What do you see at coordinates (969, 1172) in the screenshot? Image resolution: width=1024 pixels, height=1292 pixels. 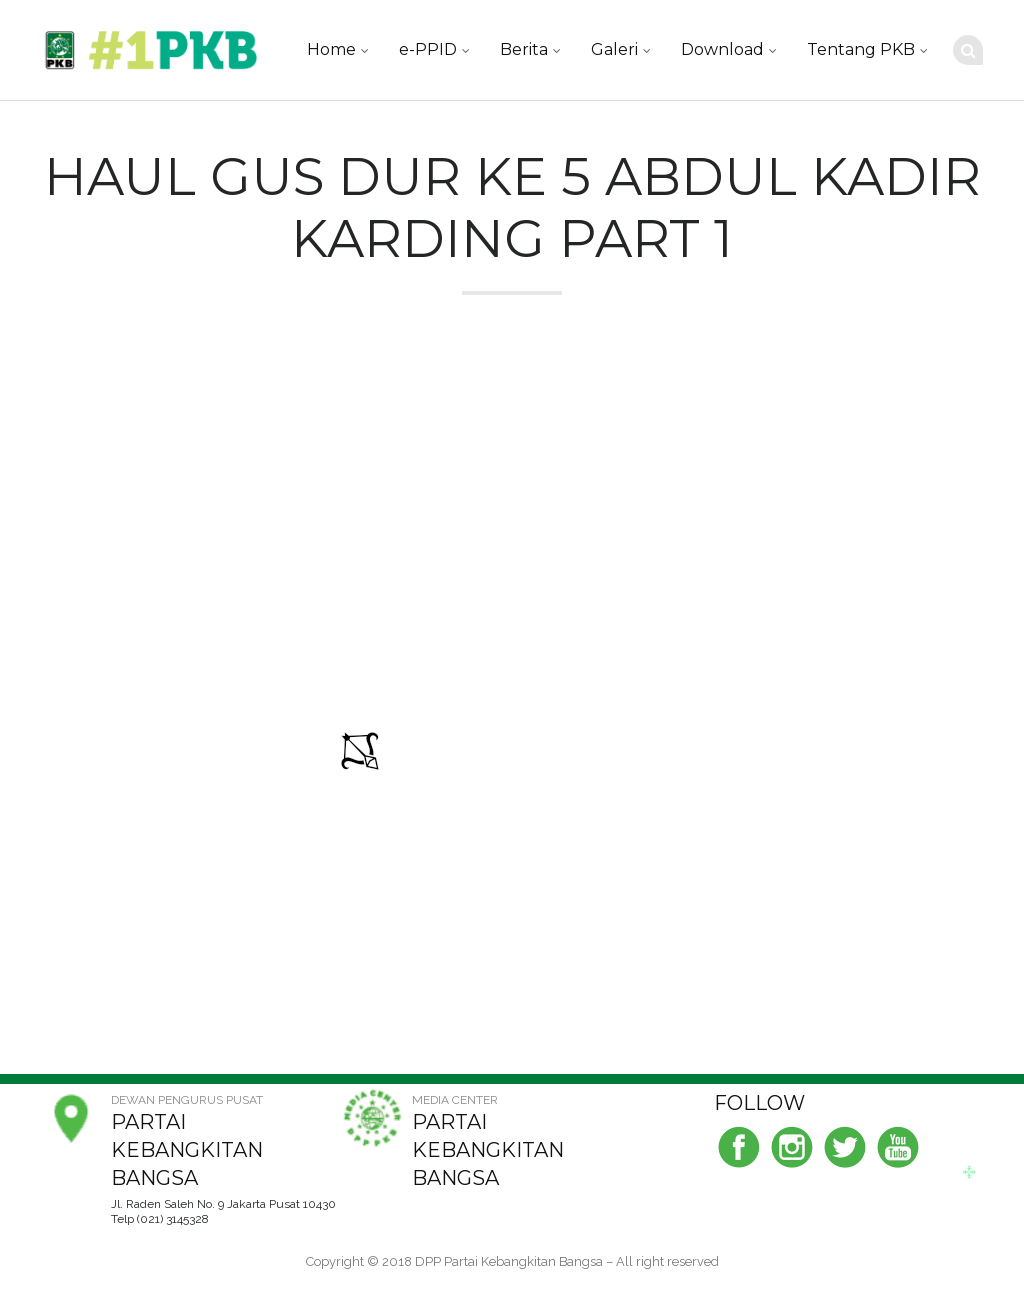 I see `decorative frost or ice effect indicator` at bounding box center [969, 1172].